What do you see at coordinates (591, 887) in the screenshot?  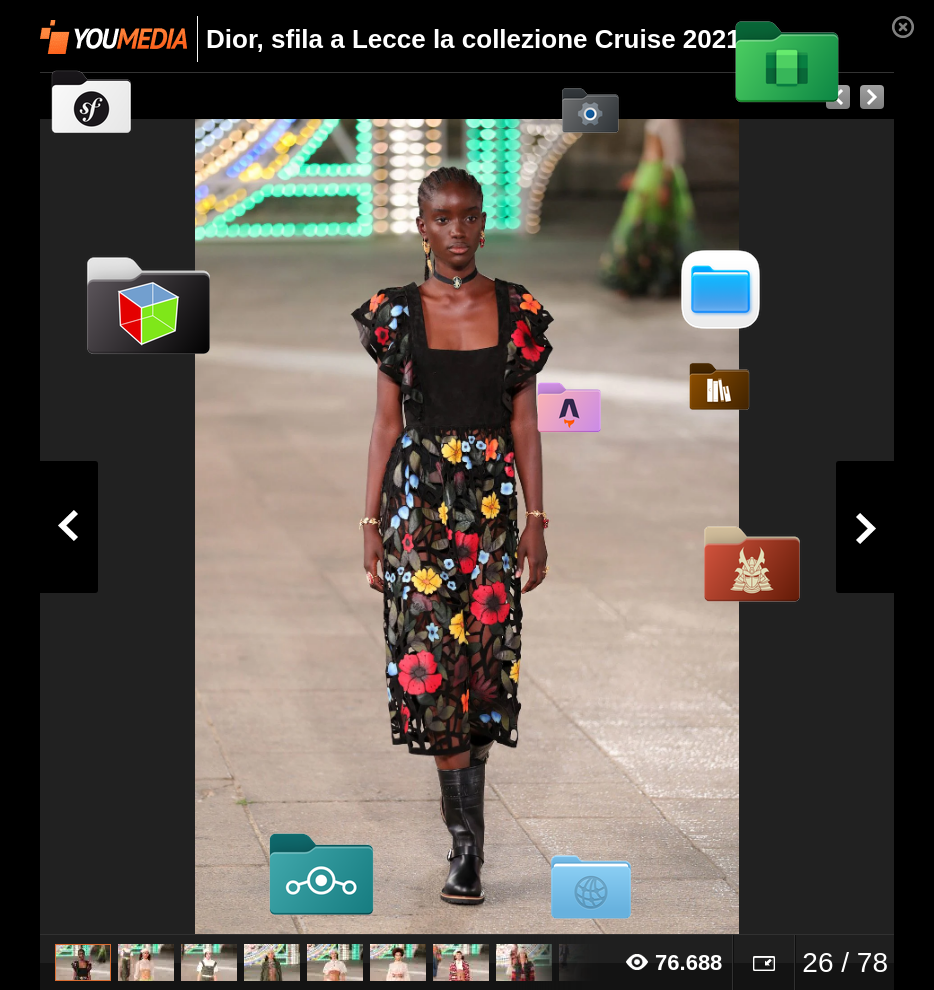 I see `folder containing HTML or web-related files` at bounding box center [591, 887].